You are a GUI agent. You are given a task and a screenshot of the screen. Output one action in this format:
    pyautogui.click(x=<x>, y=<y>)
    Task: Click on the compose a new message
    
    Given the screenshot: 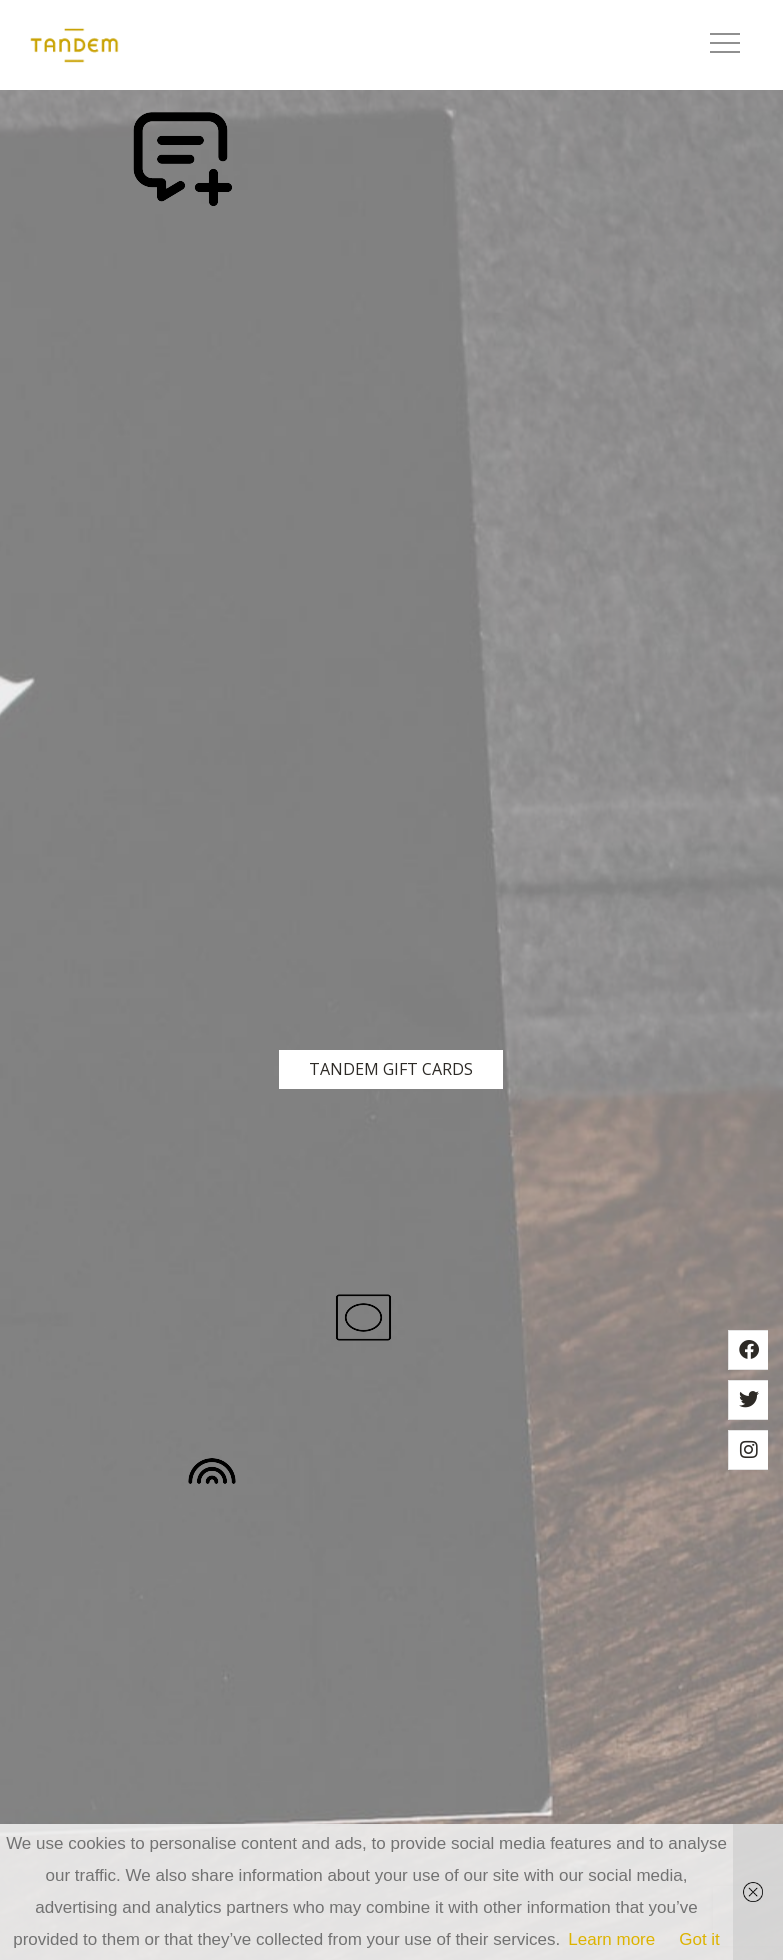 What is the action you would take?
    pyautogui.click(x=180, y=154)
    